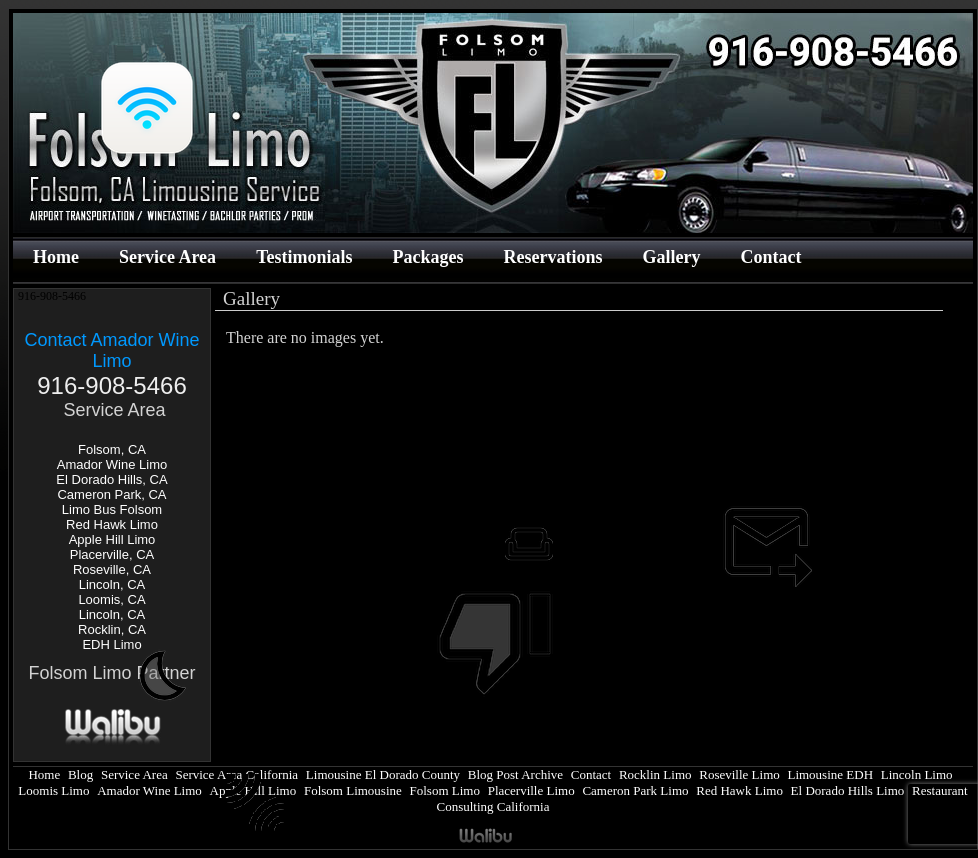 This screenshot has width=978, height=858. What do you see at coordinates (164, 675) in the screenshot?
I see `enable bedtime or sleep mode` at bounding box center [164, 675].